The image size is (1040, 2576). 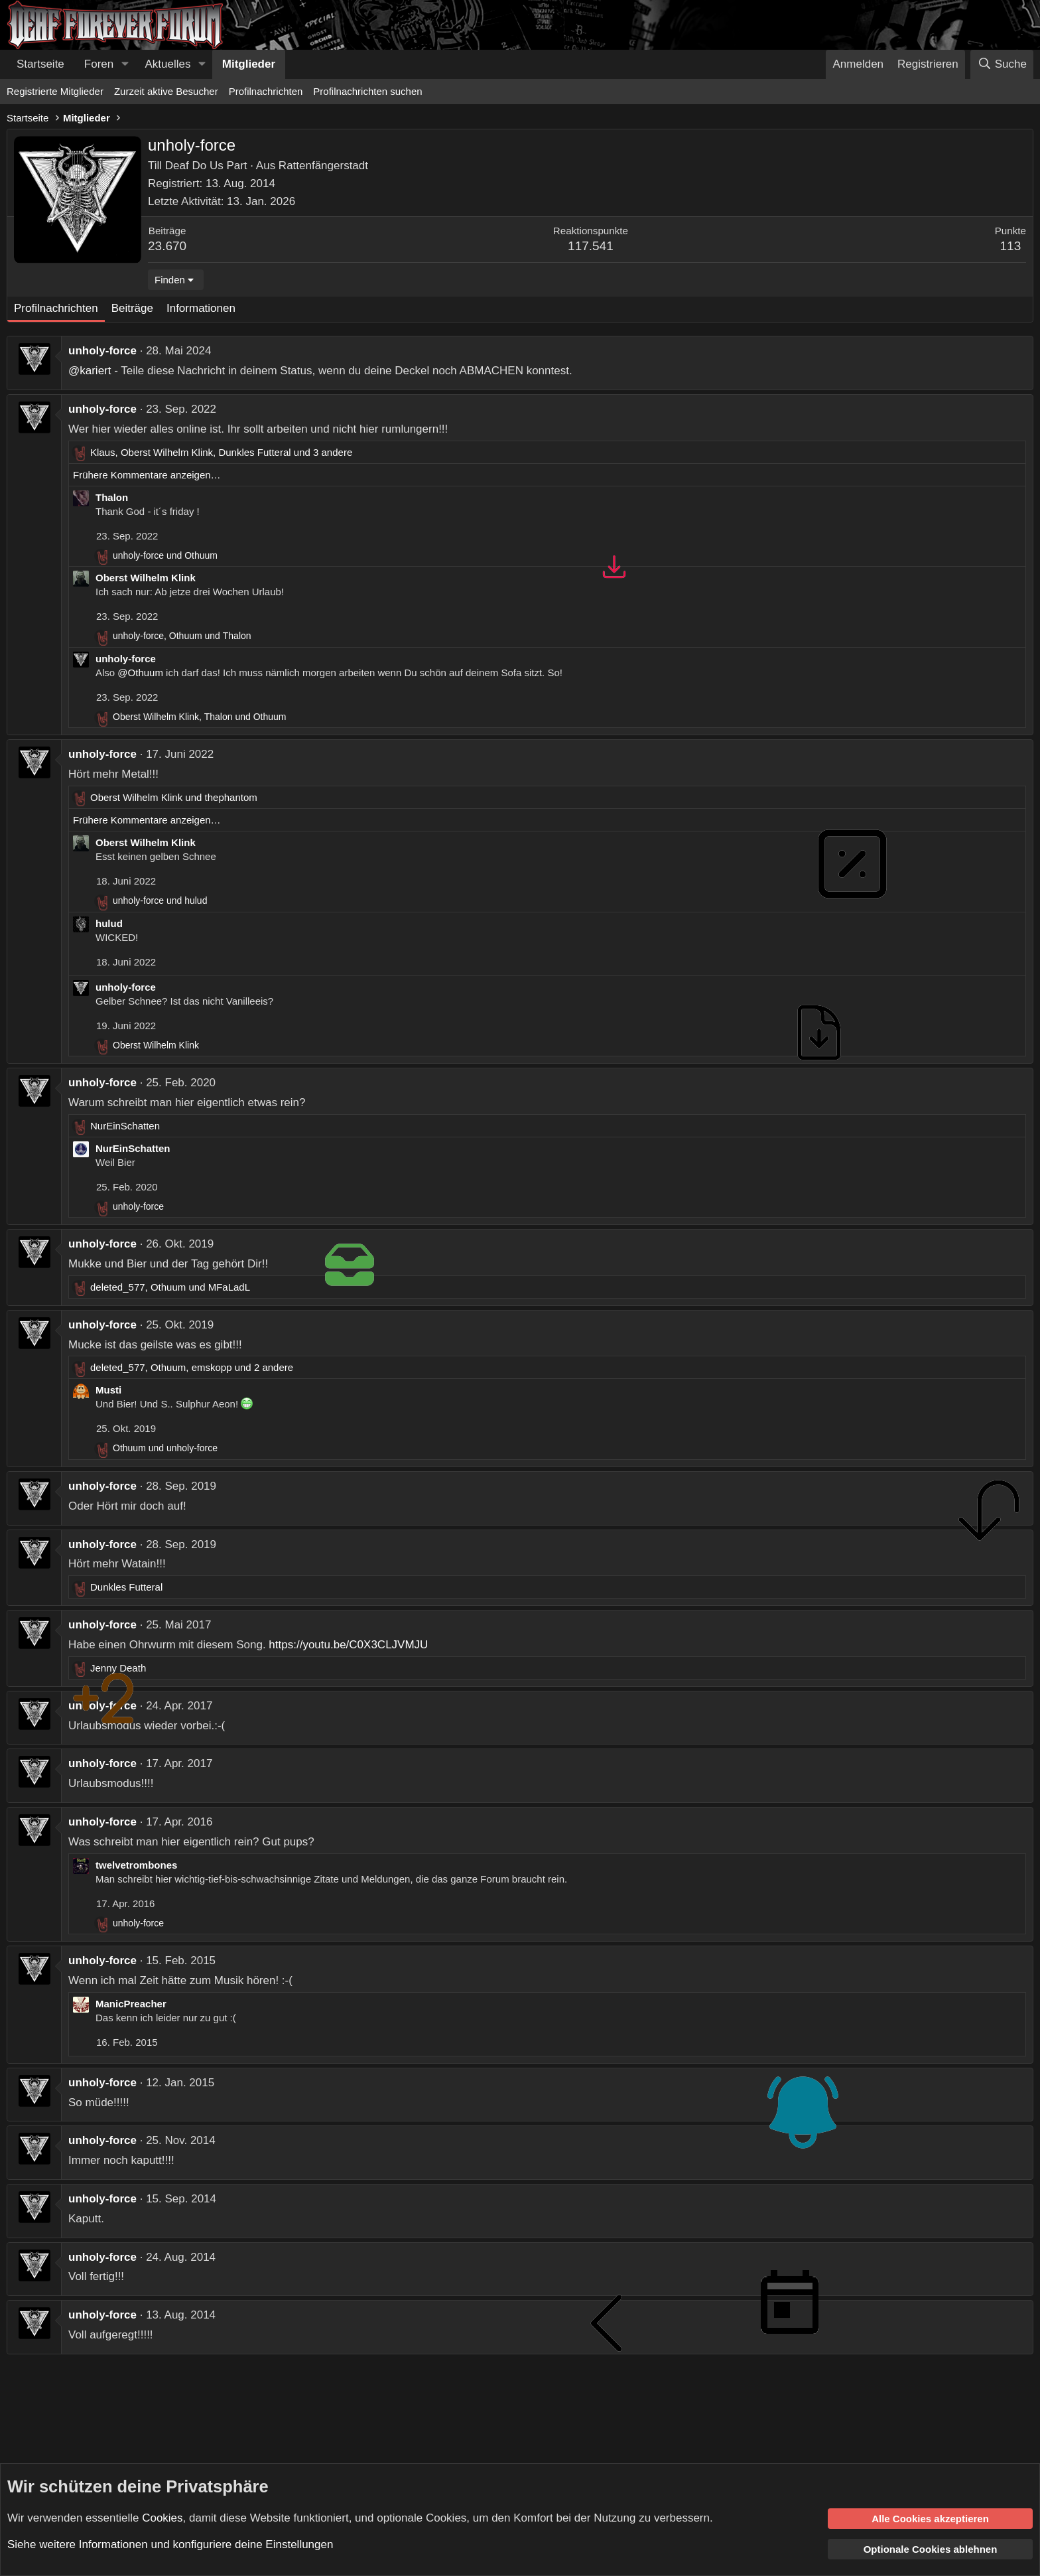 What do you see at coordinates (105, 1698) in the screenshot?
I see `increase exposure by 2 stops` at bounding box center [105, 1698].